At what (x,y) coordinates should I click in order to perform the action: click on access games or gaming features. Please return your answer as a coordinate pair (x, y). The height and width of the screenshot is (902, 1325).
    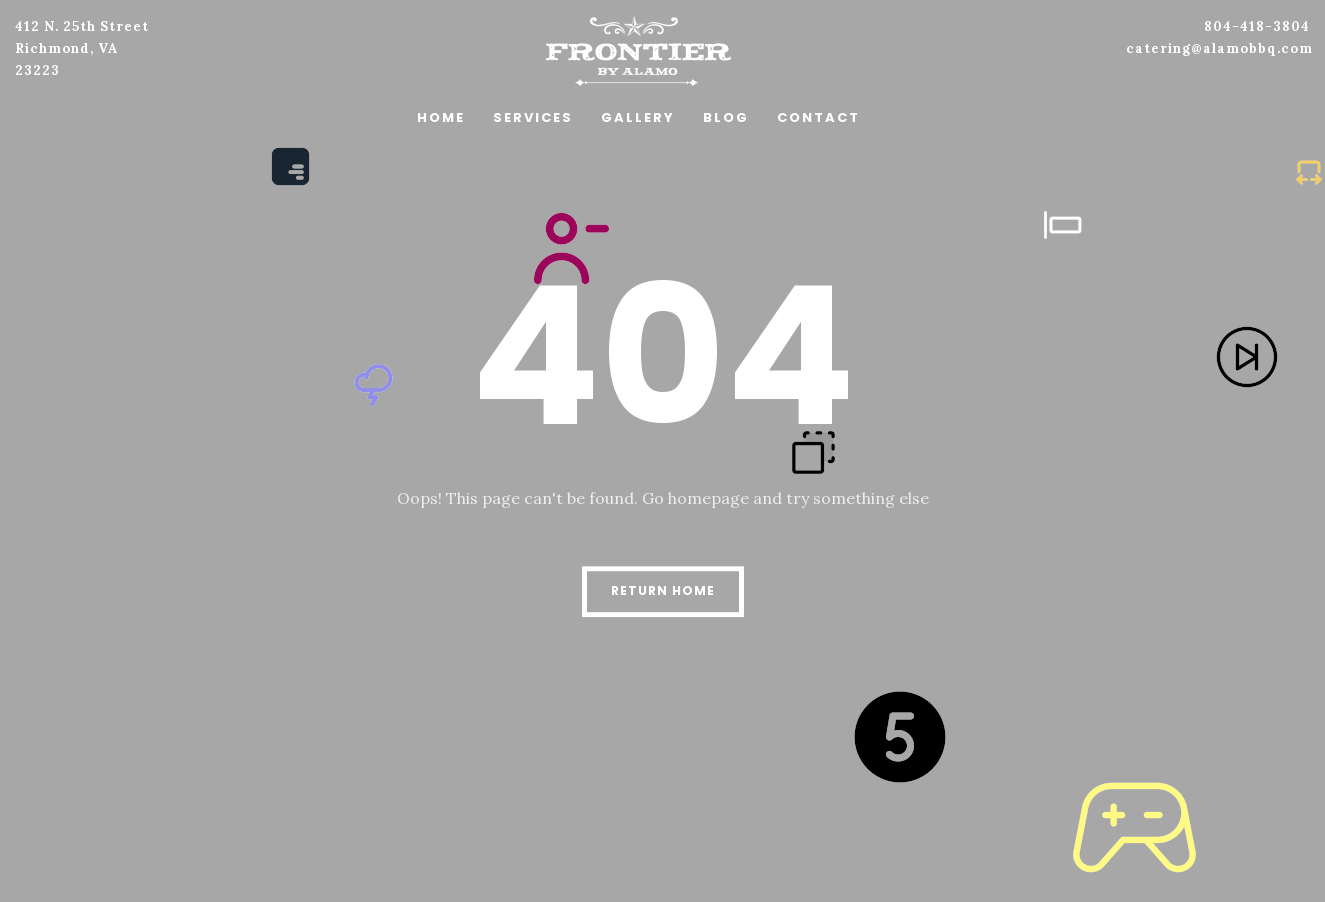
    Looking at the image, I should click on (1134, 827).